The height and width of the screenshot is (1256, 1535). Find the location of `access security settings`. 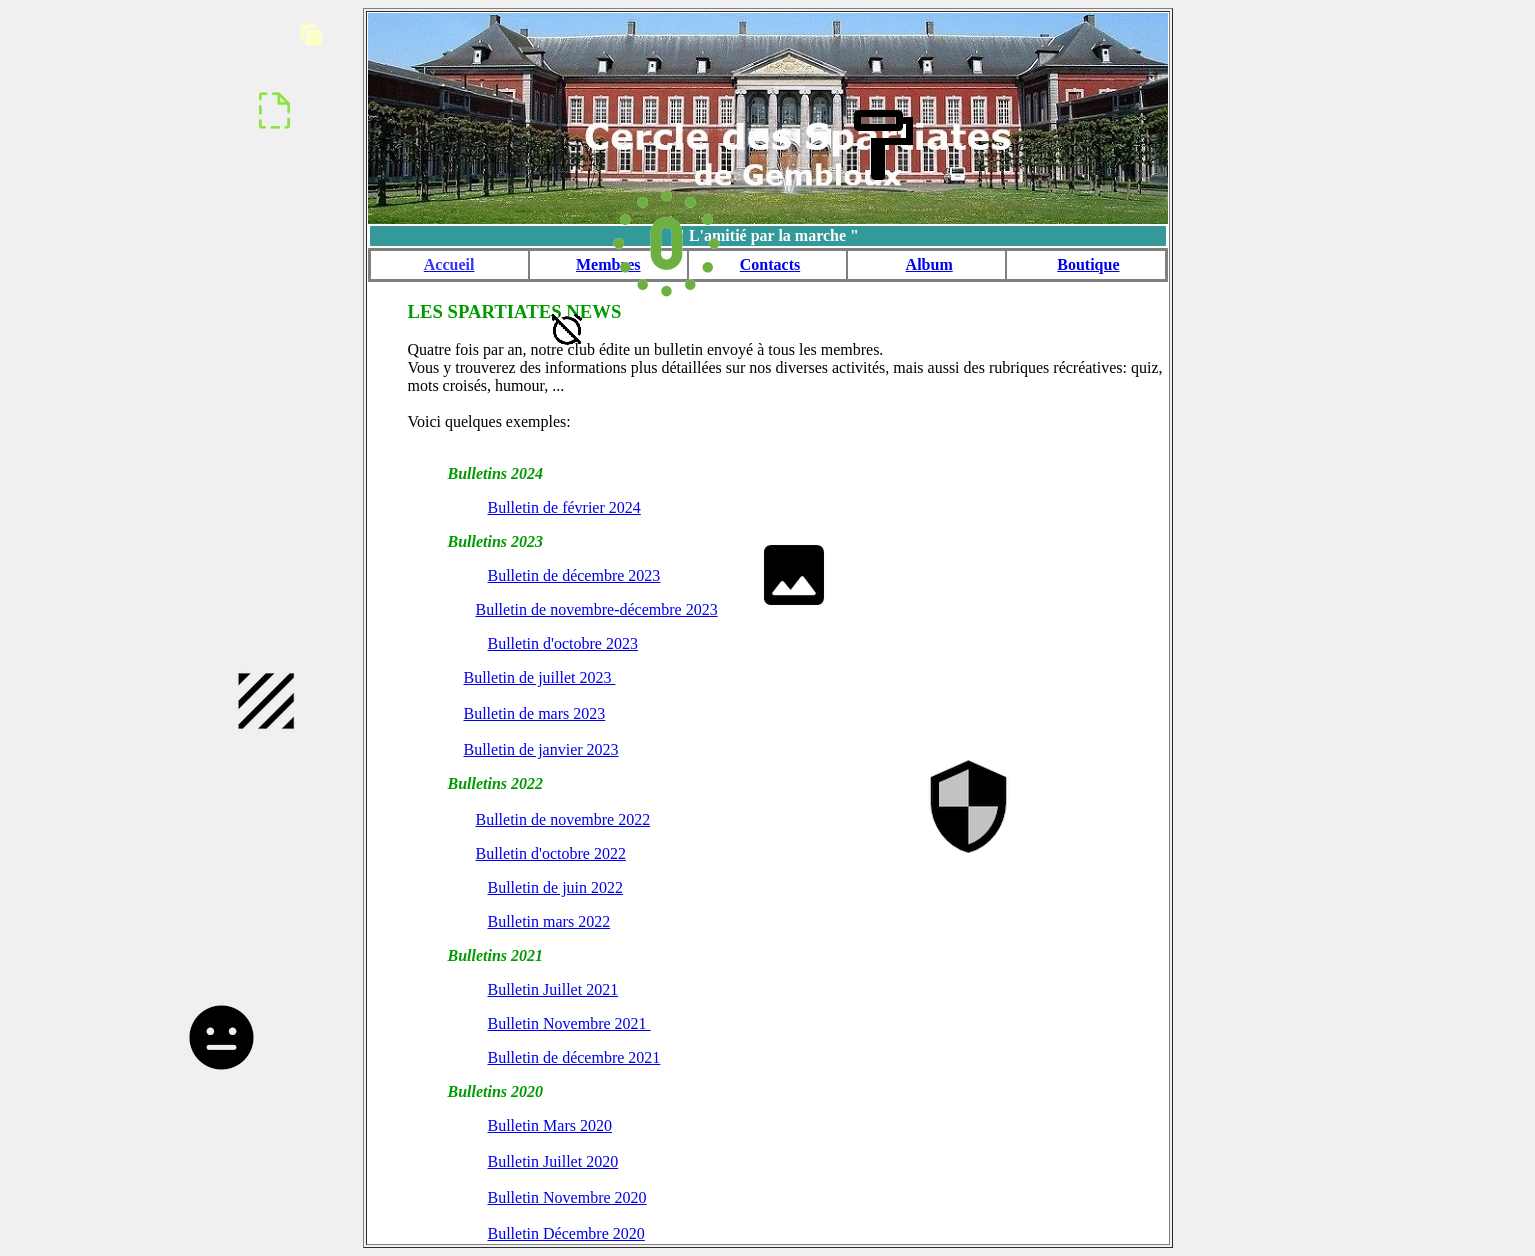

access security settings is located at coordinates (968, 806).